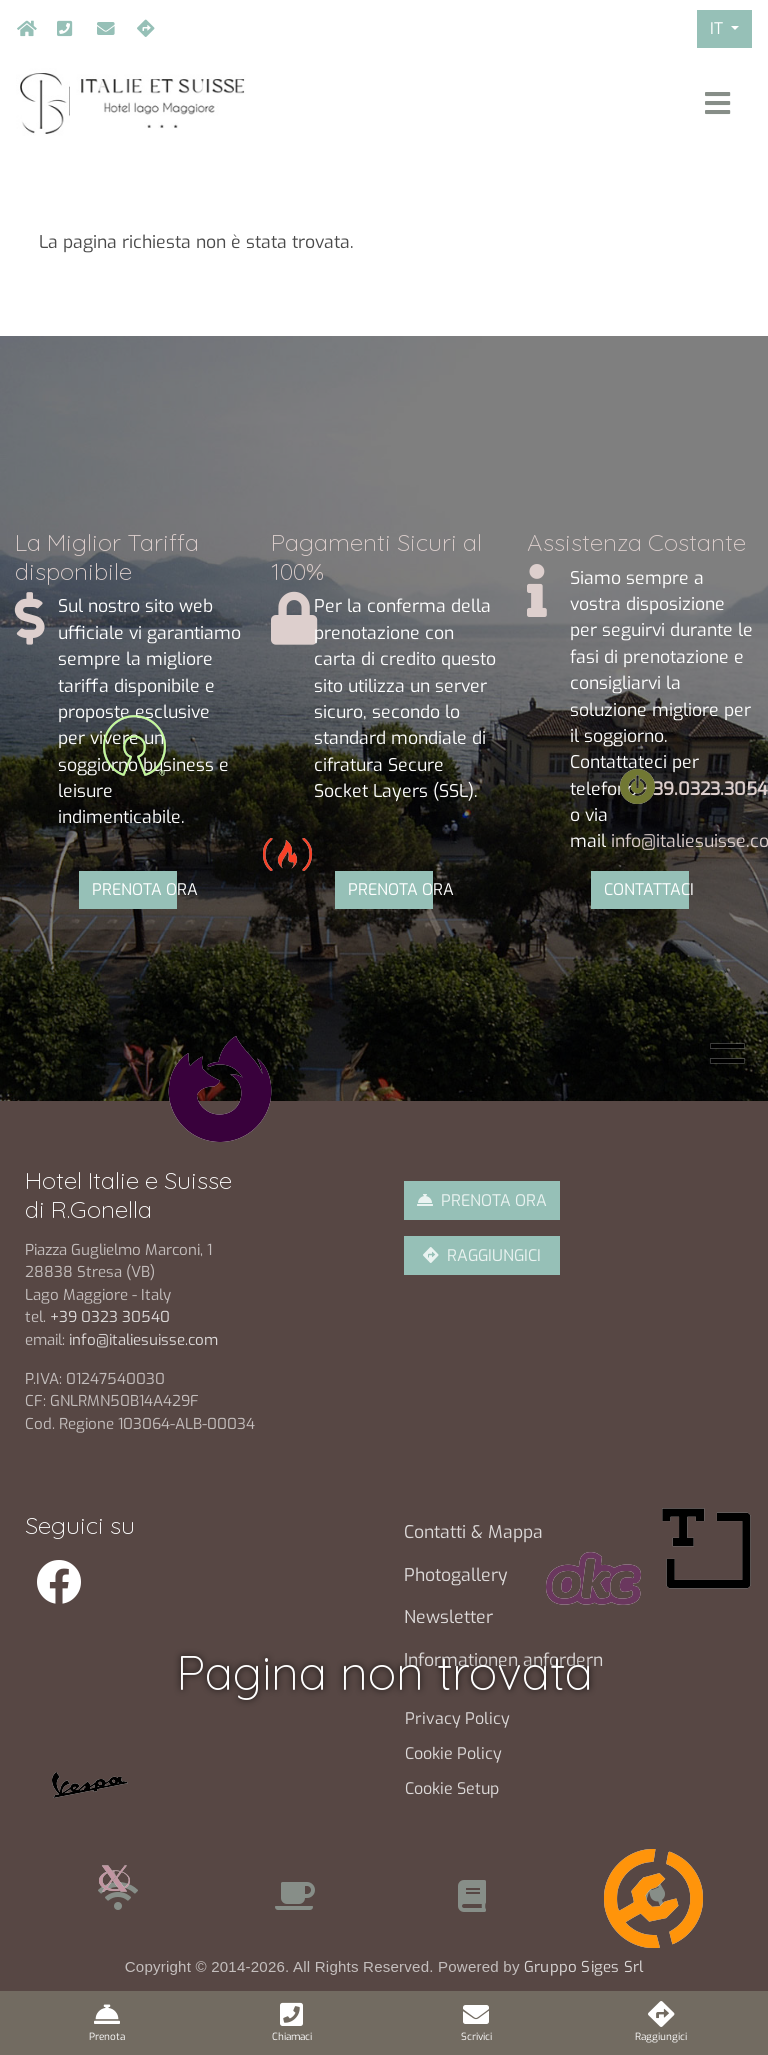 This screenshot has height=2055, width=768. What do you see at coordinates (653, 1898) in the screenshot?
I see `visit the Modrinth website or platform` at bounding box center [653, 1898].